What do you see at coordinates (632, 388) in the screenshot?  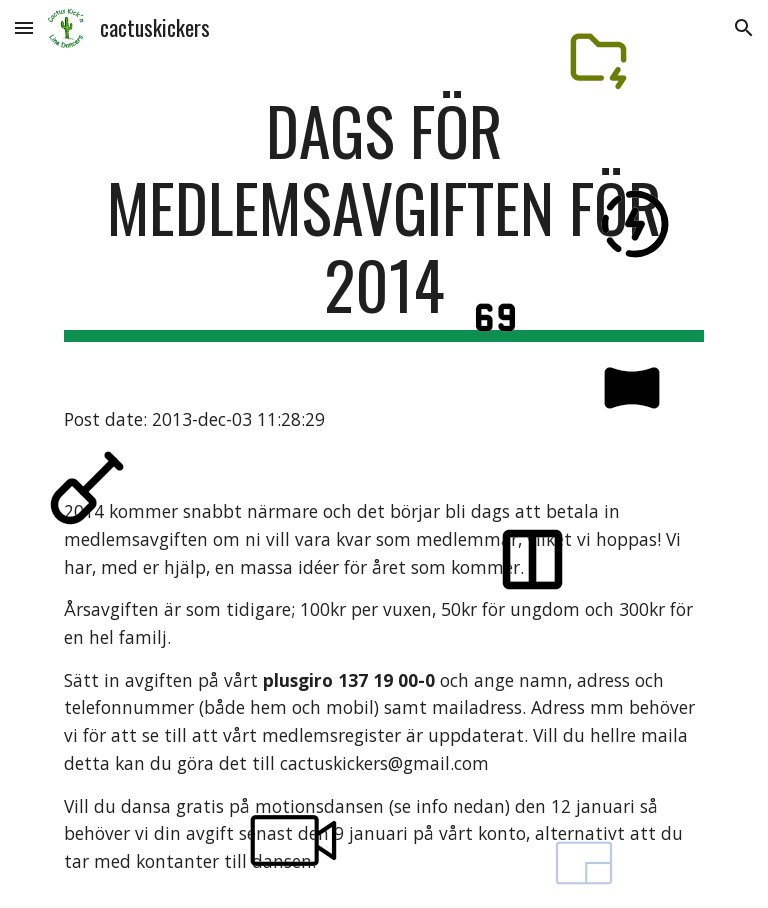 I see `switch to panorama photo mode` at bounding box center [632, 388].